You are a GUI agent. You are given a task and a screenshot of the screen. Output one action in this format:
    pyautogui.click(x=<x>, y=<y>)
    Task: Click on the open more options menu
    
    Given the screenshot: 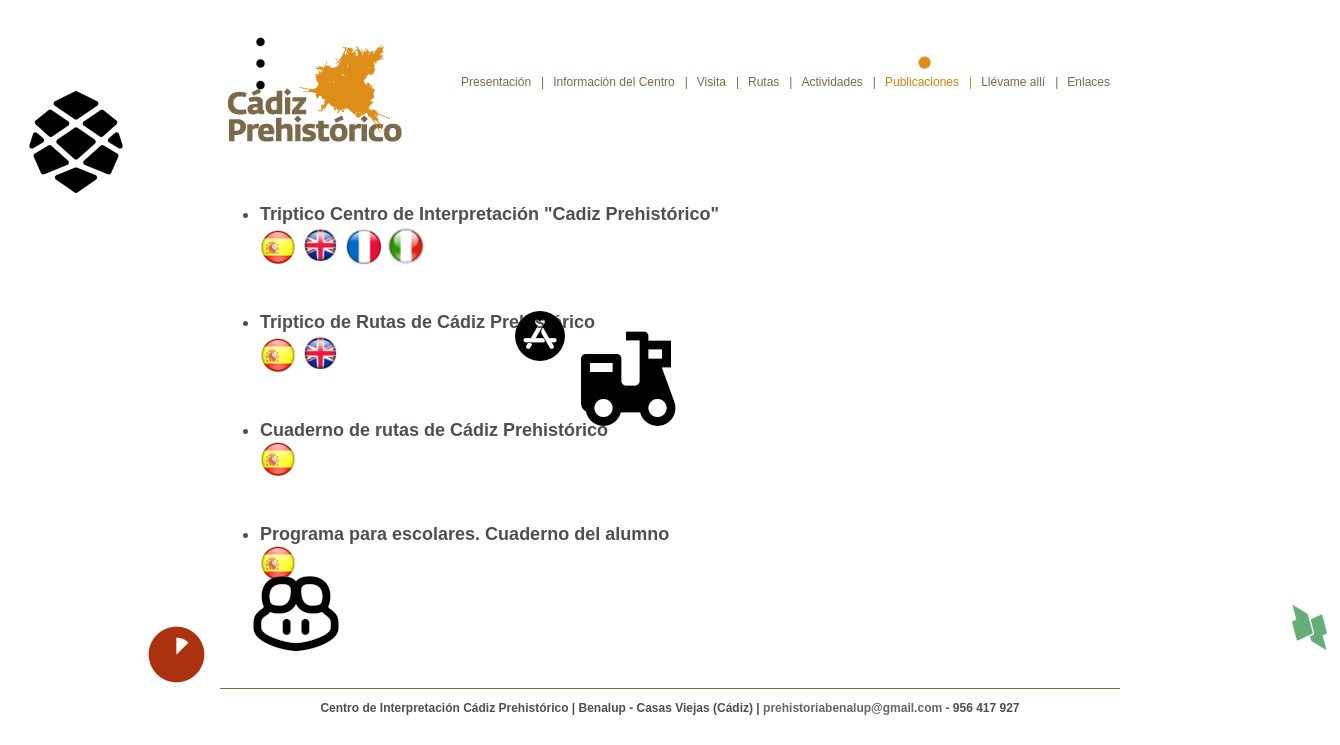 What is the action you would take?
    pyautogui.click(x=260, y=63)
    